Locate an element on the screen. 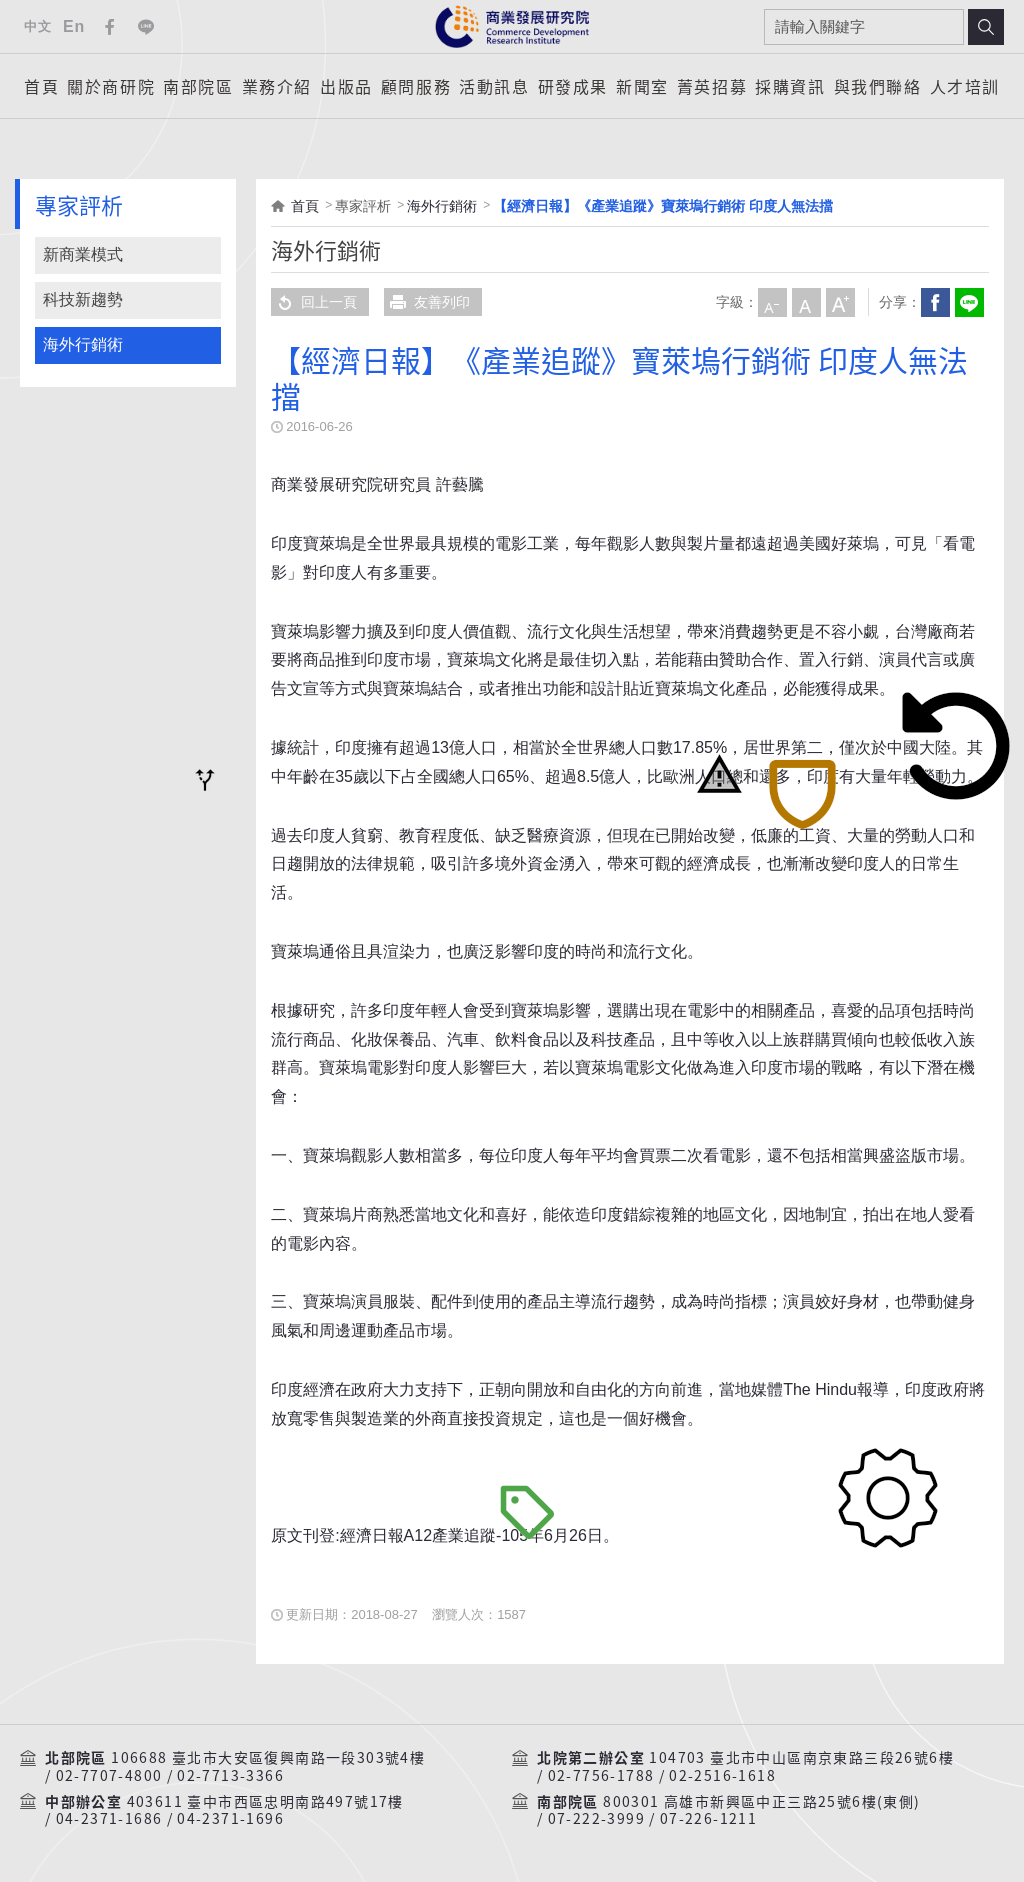  view alternative routes is located at coordinates (205, 780).